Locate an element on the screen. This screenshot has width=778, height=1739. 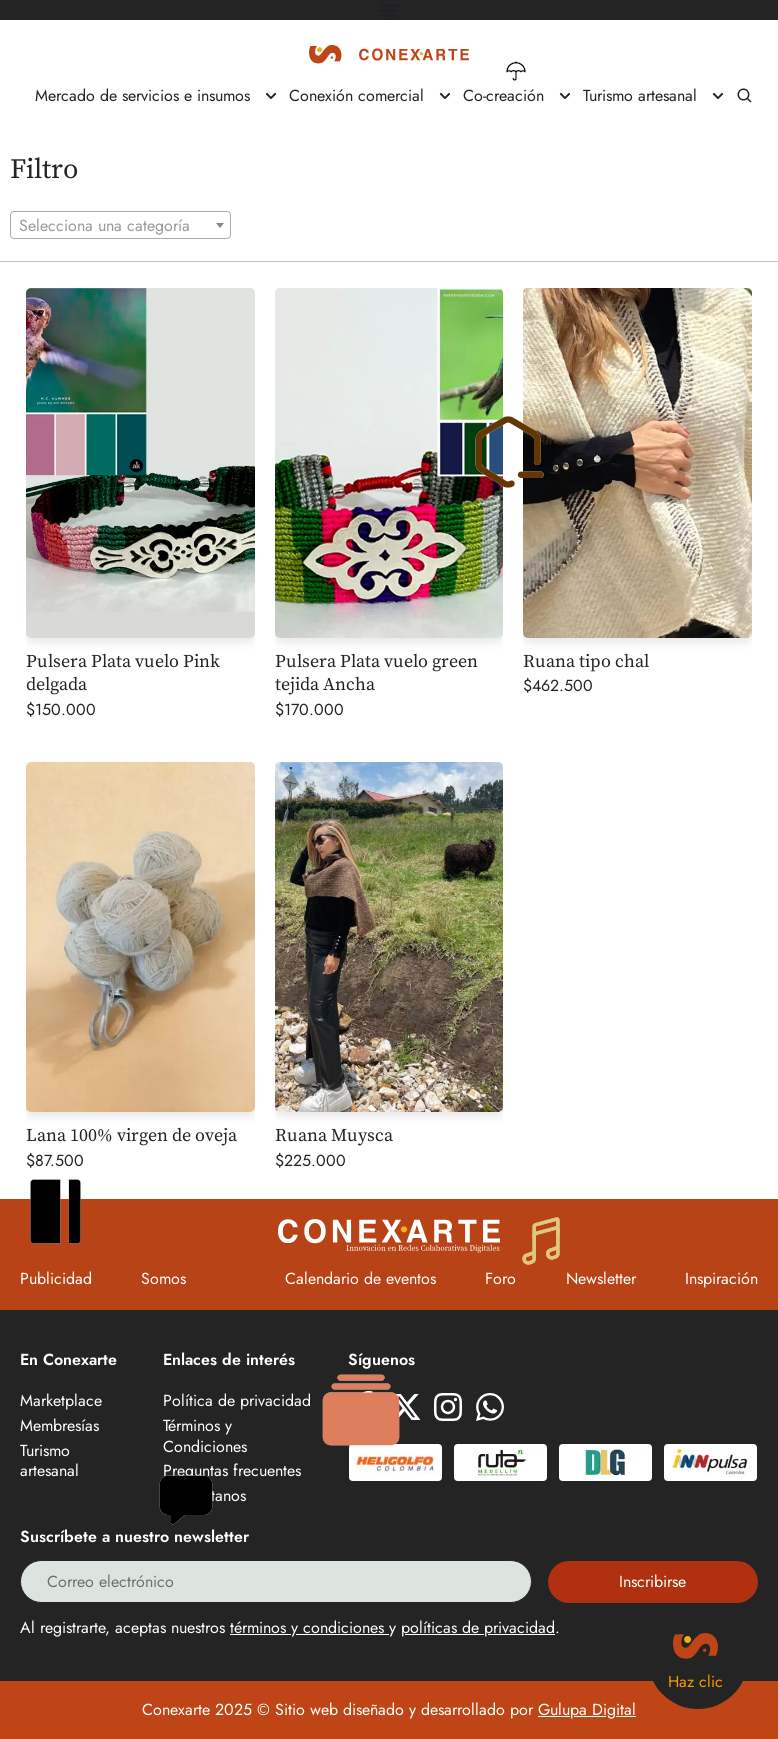
open chat or messaging is located at coordinates (186, 1500).